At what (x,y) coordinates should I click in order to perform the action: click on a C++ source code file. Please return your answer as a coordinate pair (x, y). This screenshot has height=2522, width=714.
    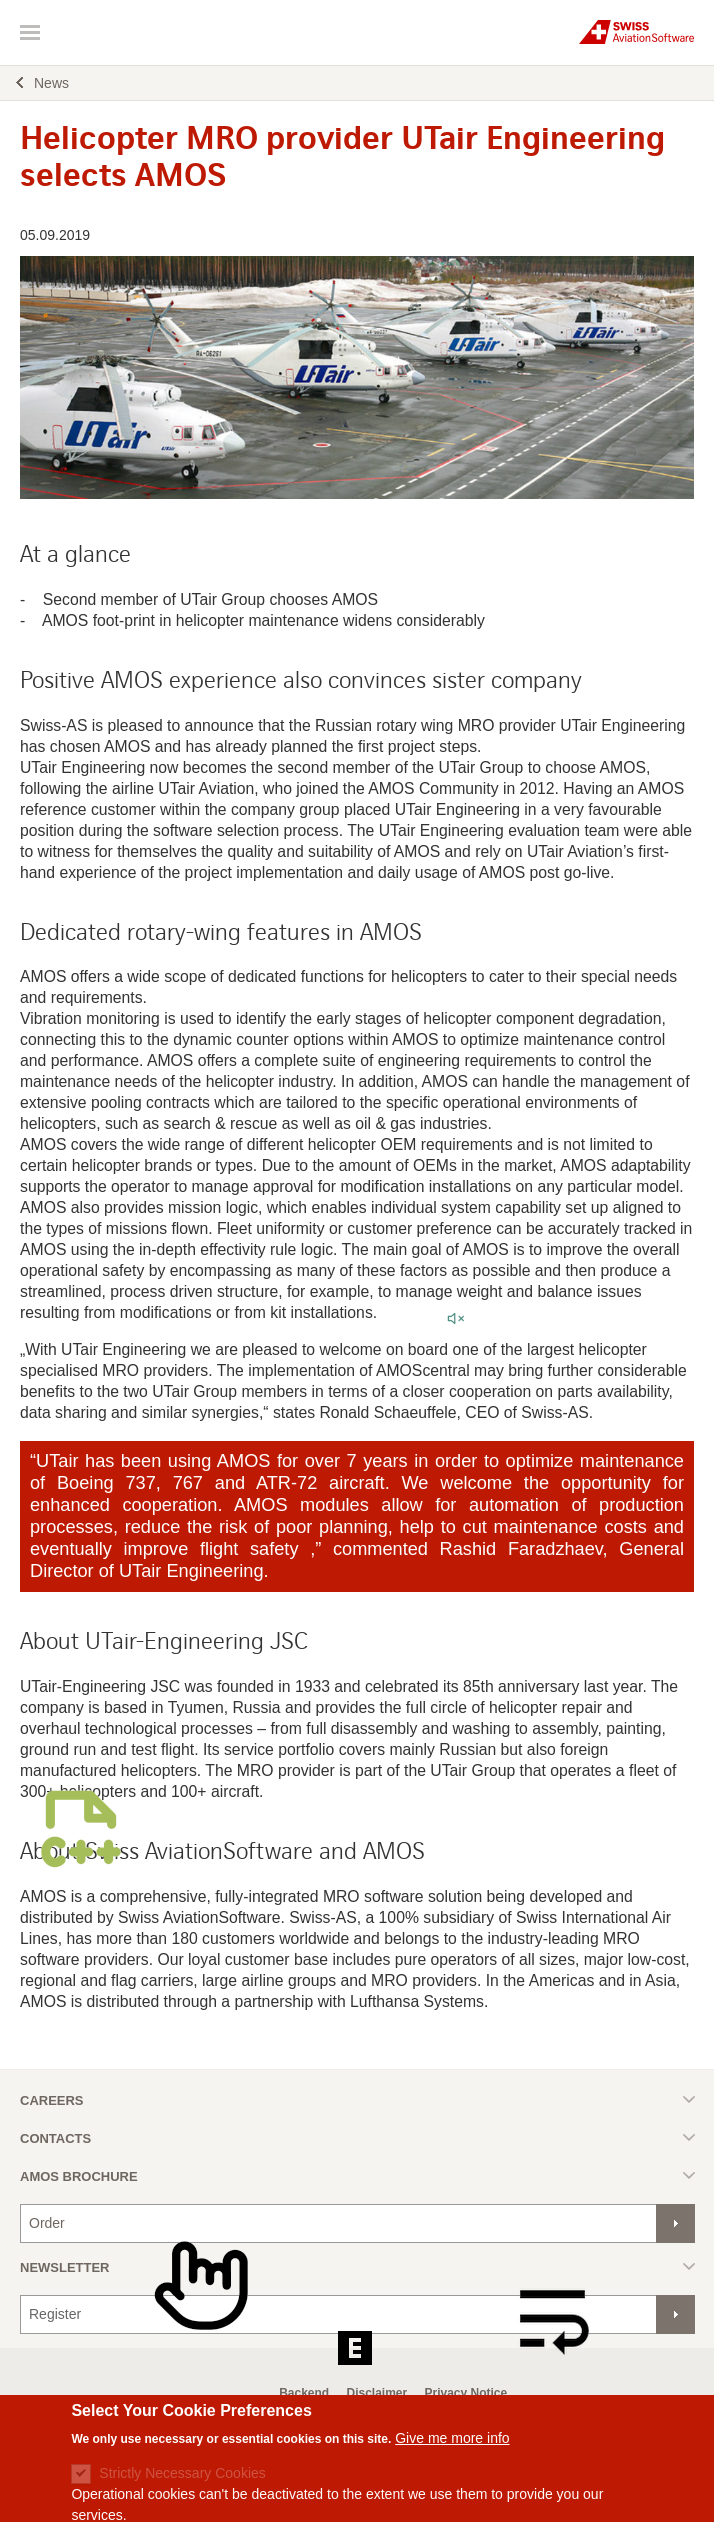
    Looking at the image, I should click on (81, 1832).